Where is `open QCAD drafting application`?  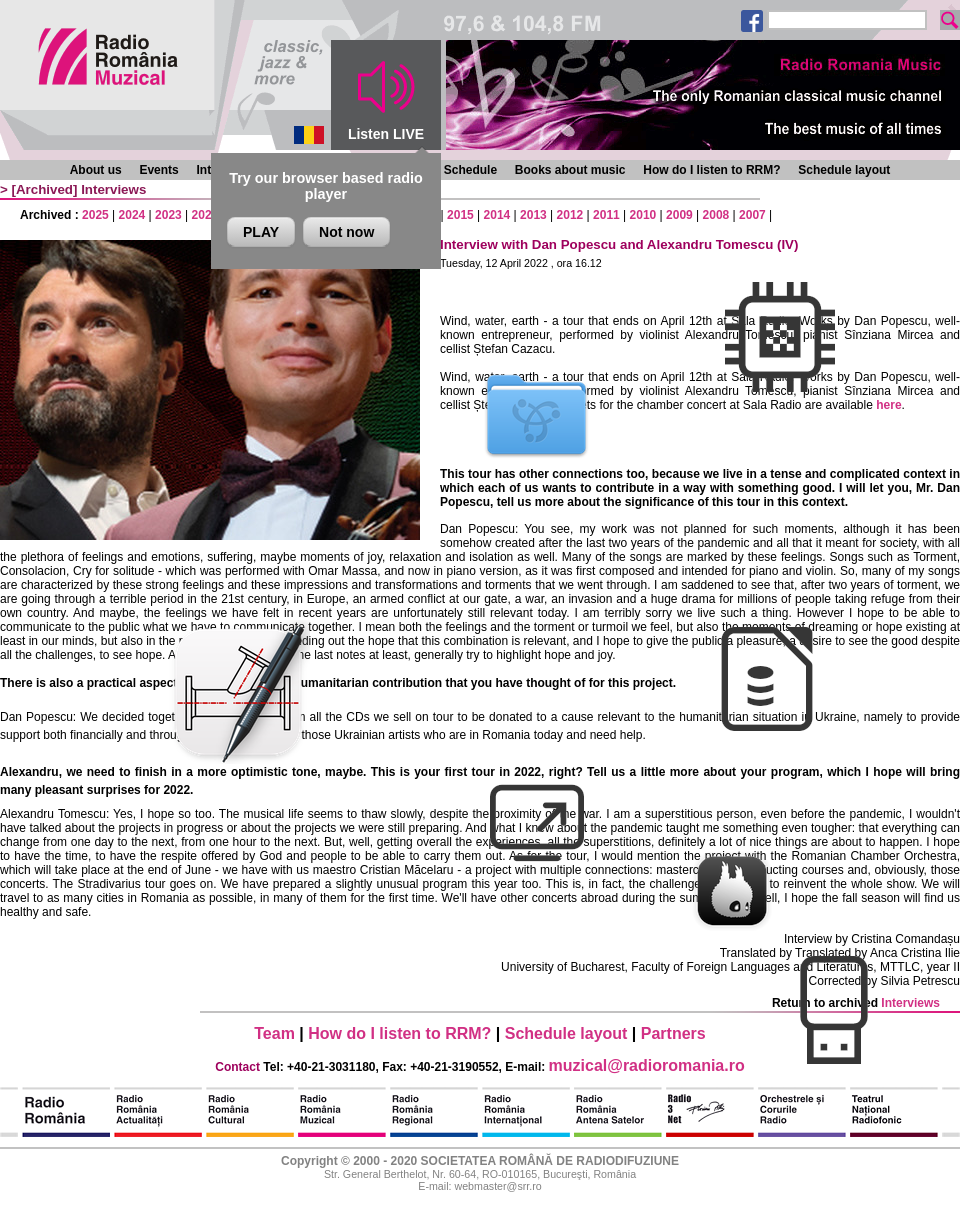 open QCAD drafting application is located at coordinates (238, 692).